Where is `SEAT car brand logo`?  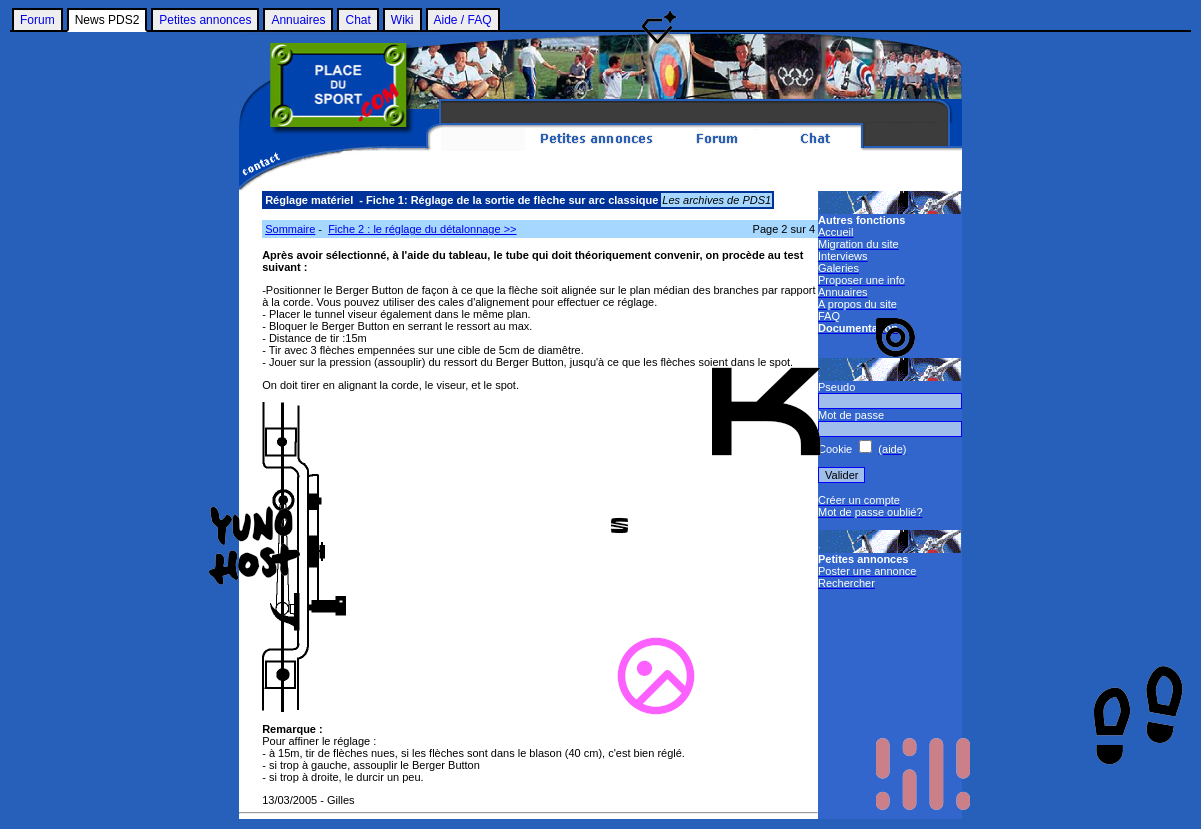 SEAT car brand logo is located at coordinates (619, 525).